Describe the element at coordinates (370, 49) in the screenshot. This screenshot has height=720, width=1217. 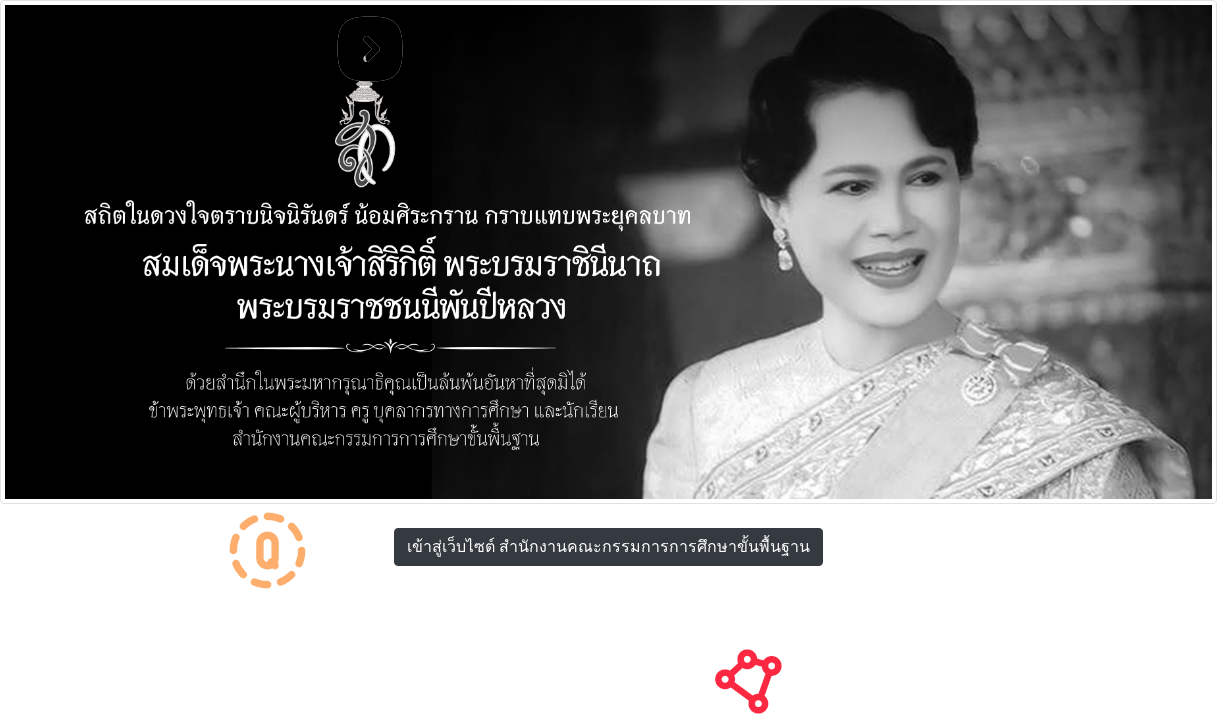
I see `go to next item or step` at that location.